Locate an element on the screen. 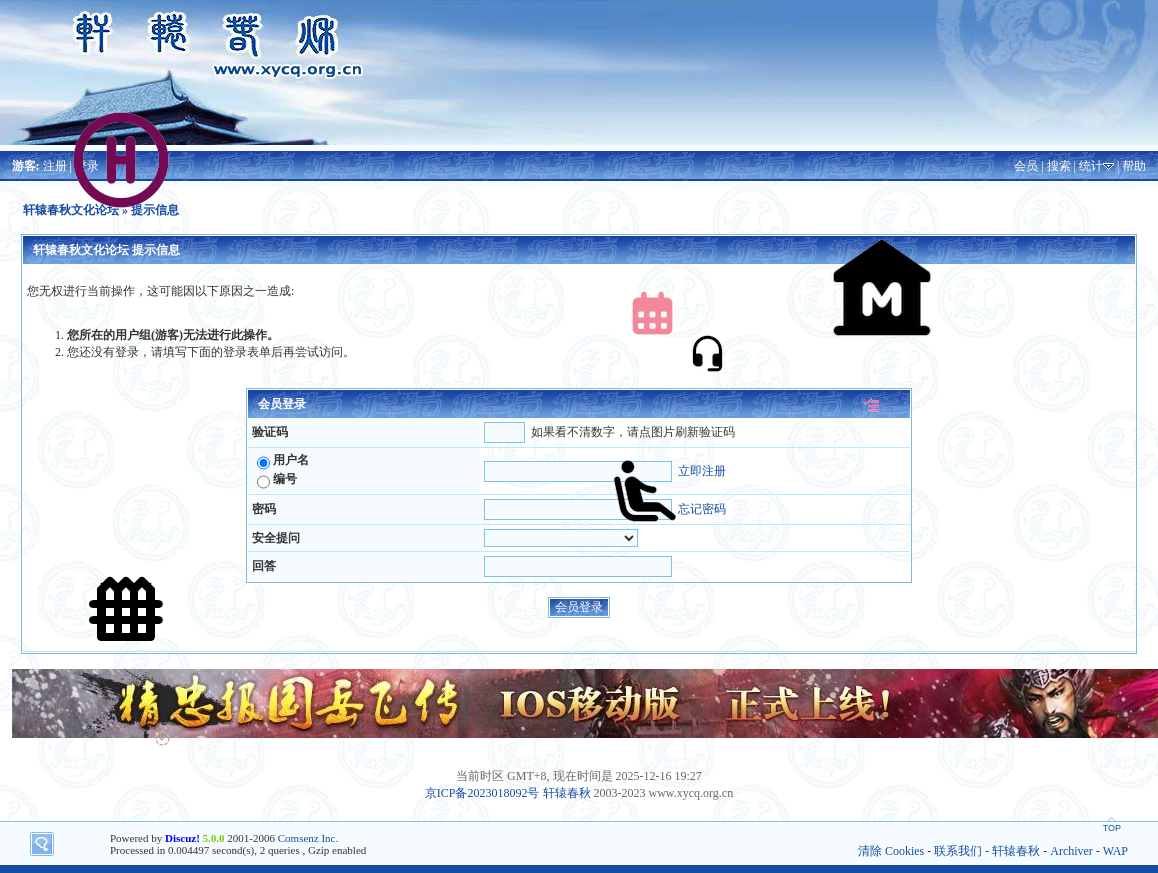 This screenshot has height=873, width=1158. select extra legroom or recline seating is located at coordinates (645, 492).